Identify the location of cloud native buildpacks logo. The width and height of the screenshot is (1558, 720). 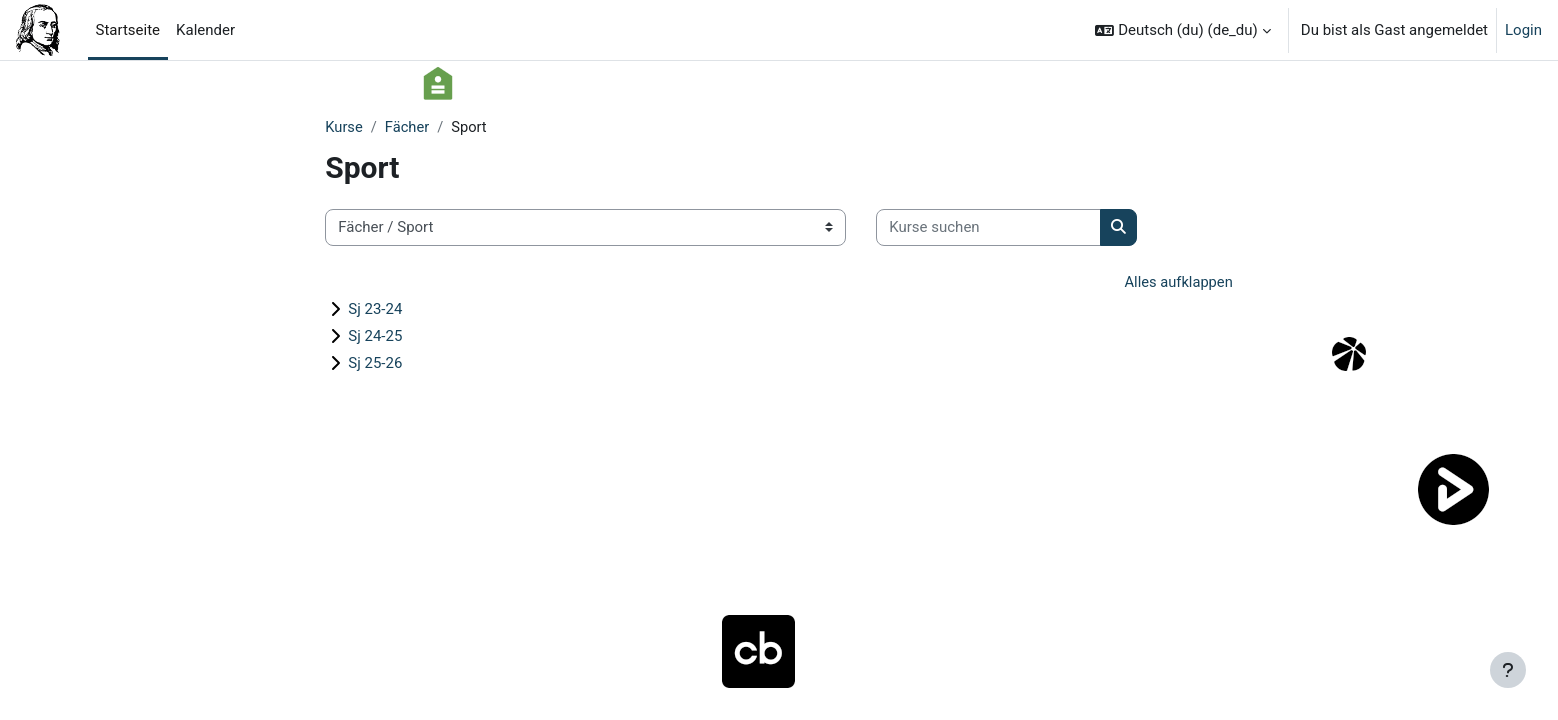
(1349, 354).